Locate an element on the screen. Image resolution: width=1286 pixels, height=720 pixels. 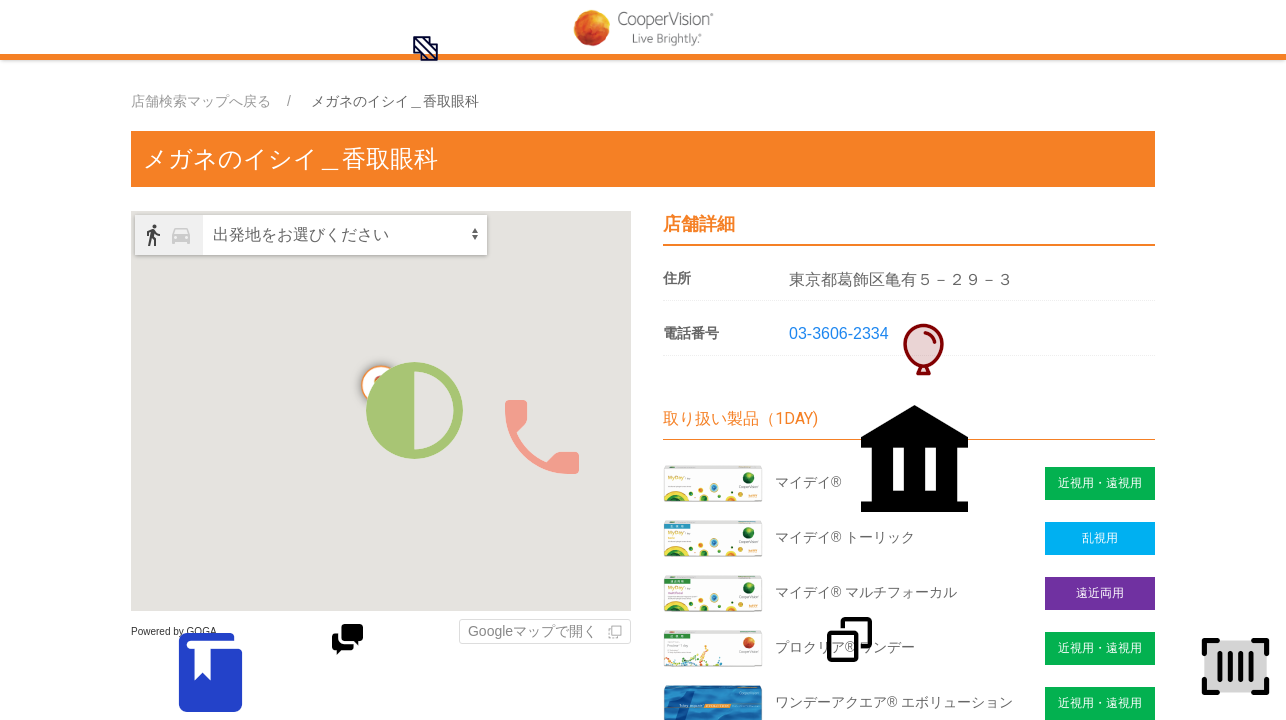
access bookmarked content or saved references is located at coordinates (210, 672).